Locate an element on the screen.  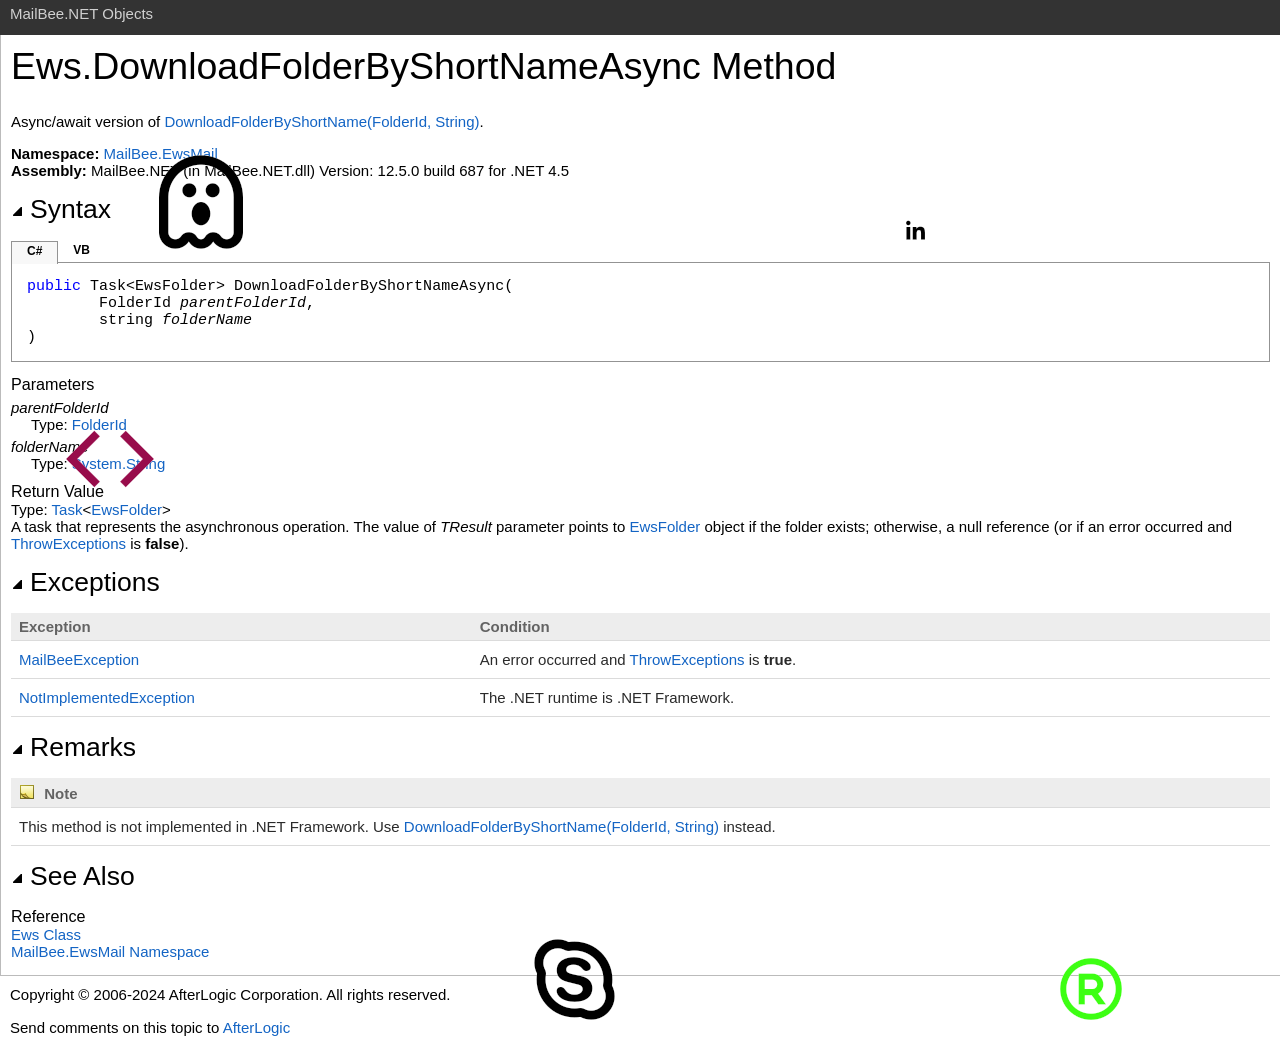
view or edit source code is located at coordinates (110, 459).